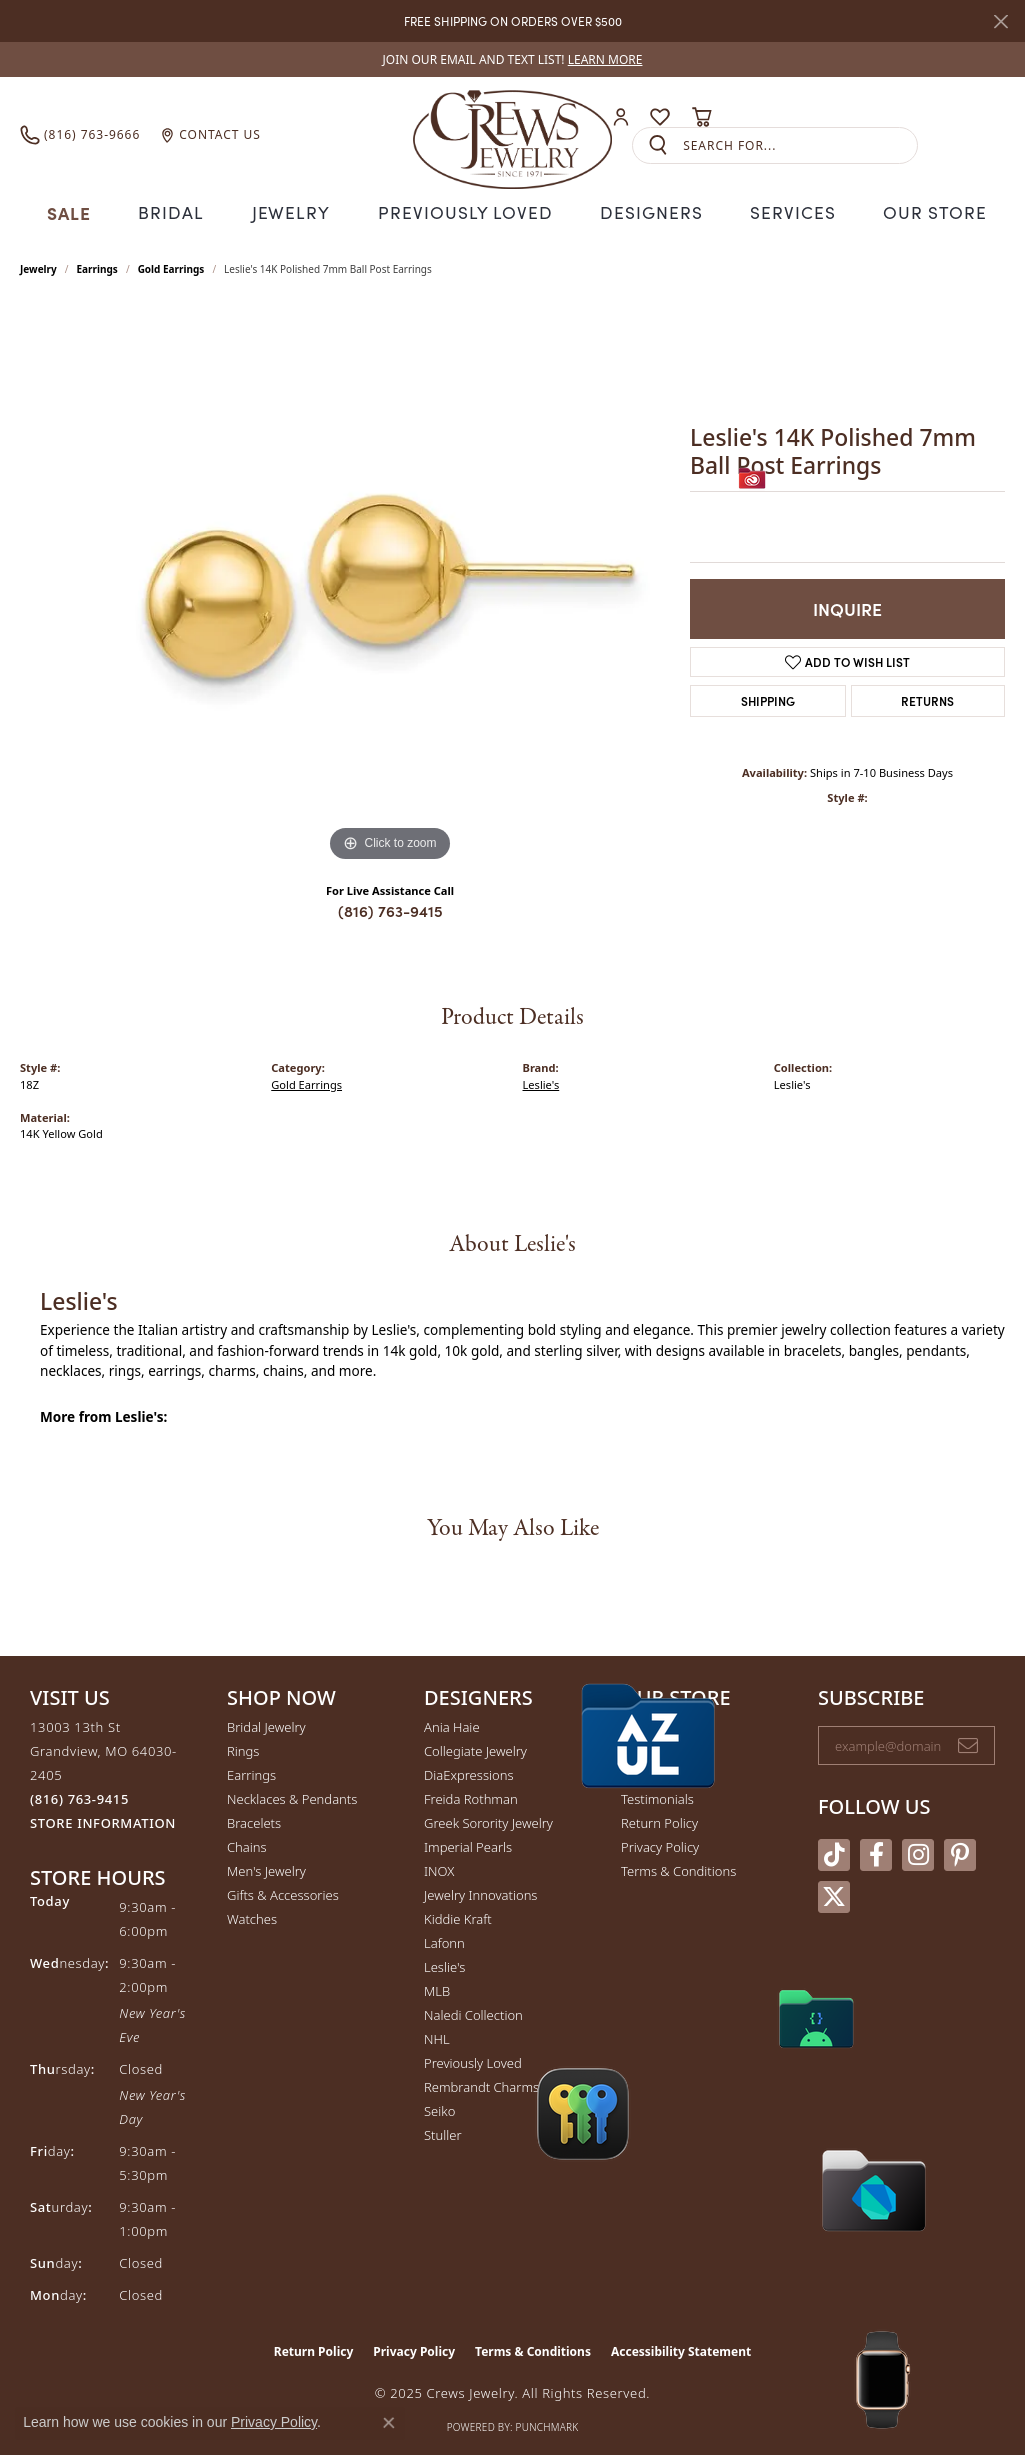 The width and height of the screenshot is (1025, 2455). I want to click on manage connected Apple Watch device, so click(882, 2380).